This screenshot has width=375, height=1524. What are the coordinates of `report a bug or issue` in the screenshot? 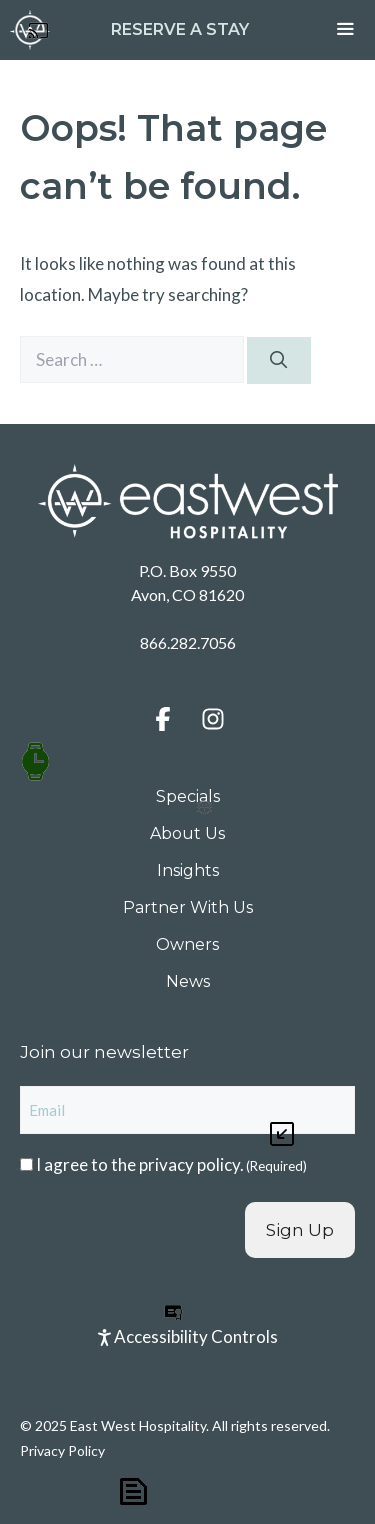 It's located at (204, 807).